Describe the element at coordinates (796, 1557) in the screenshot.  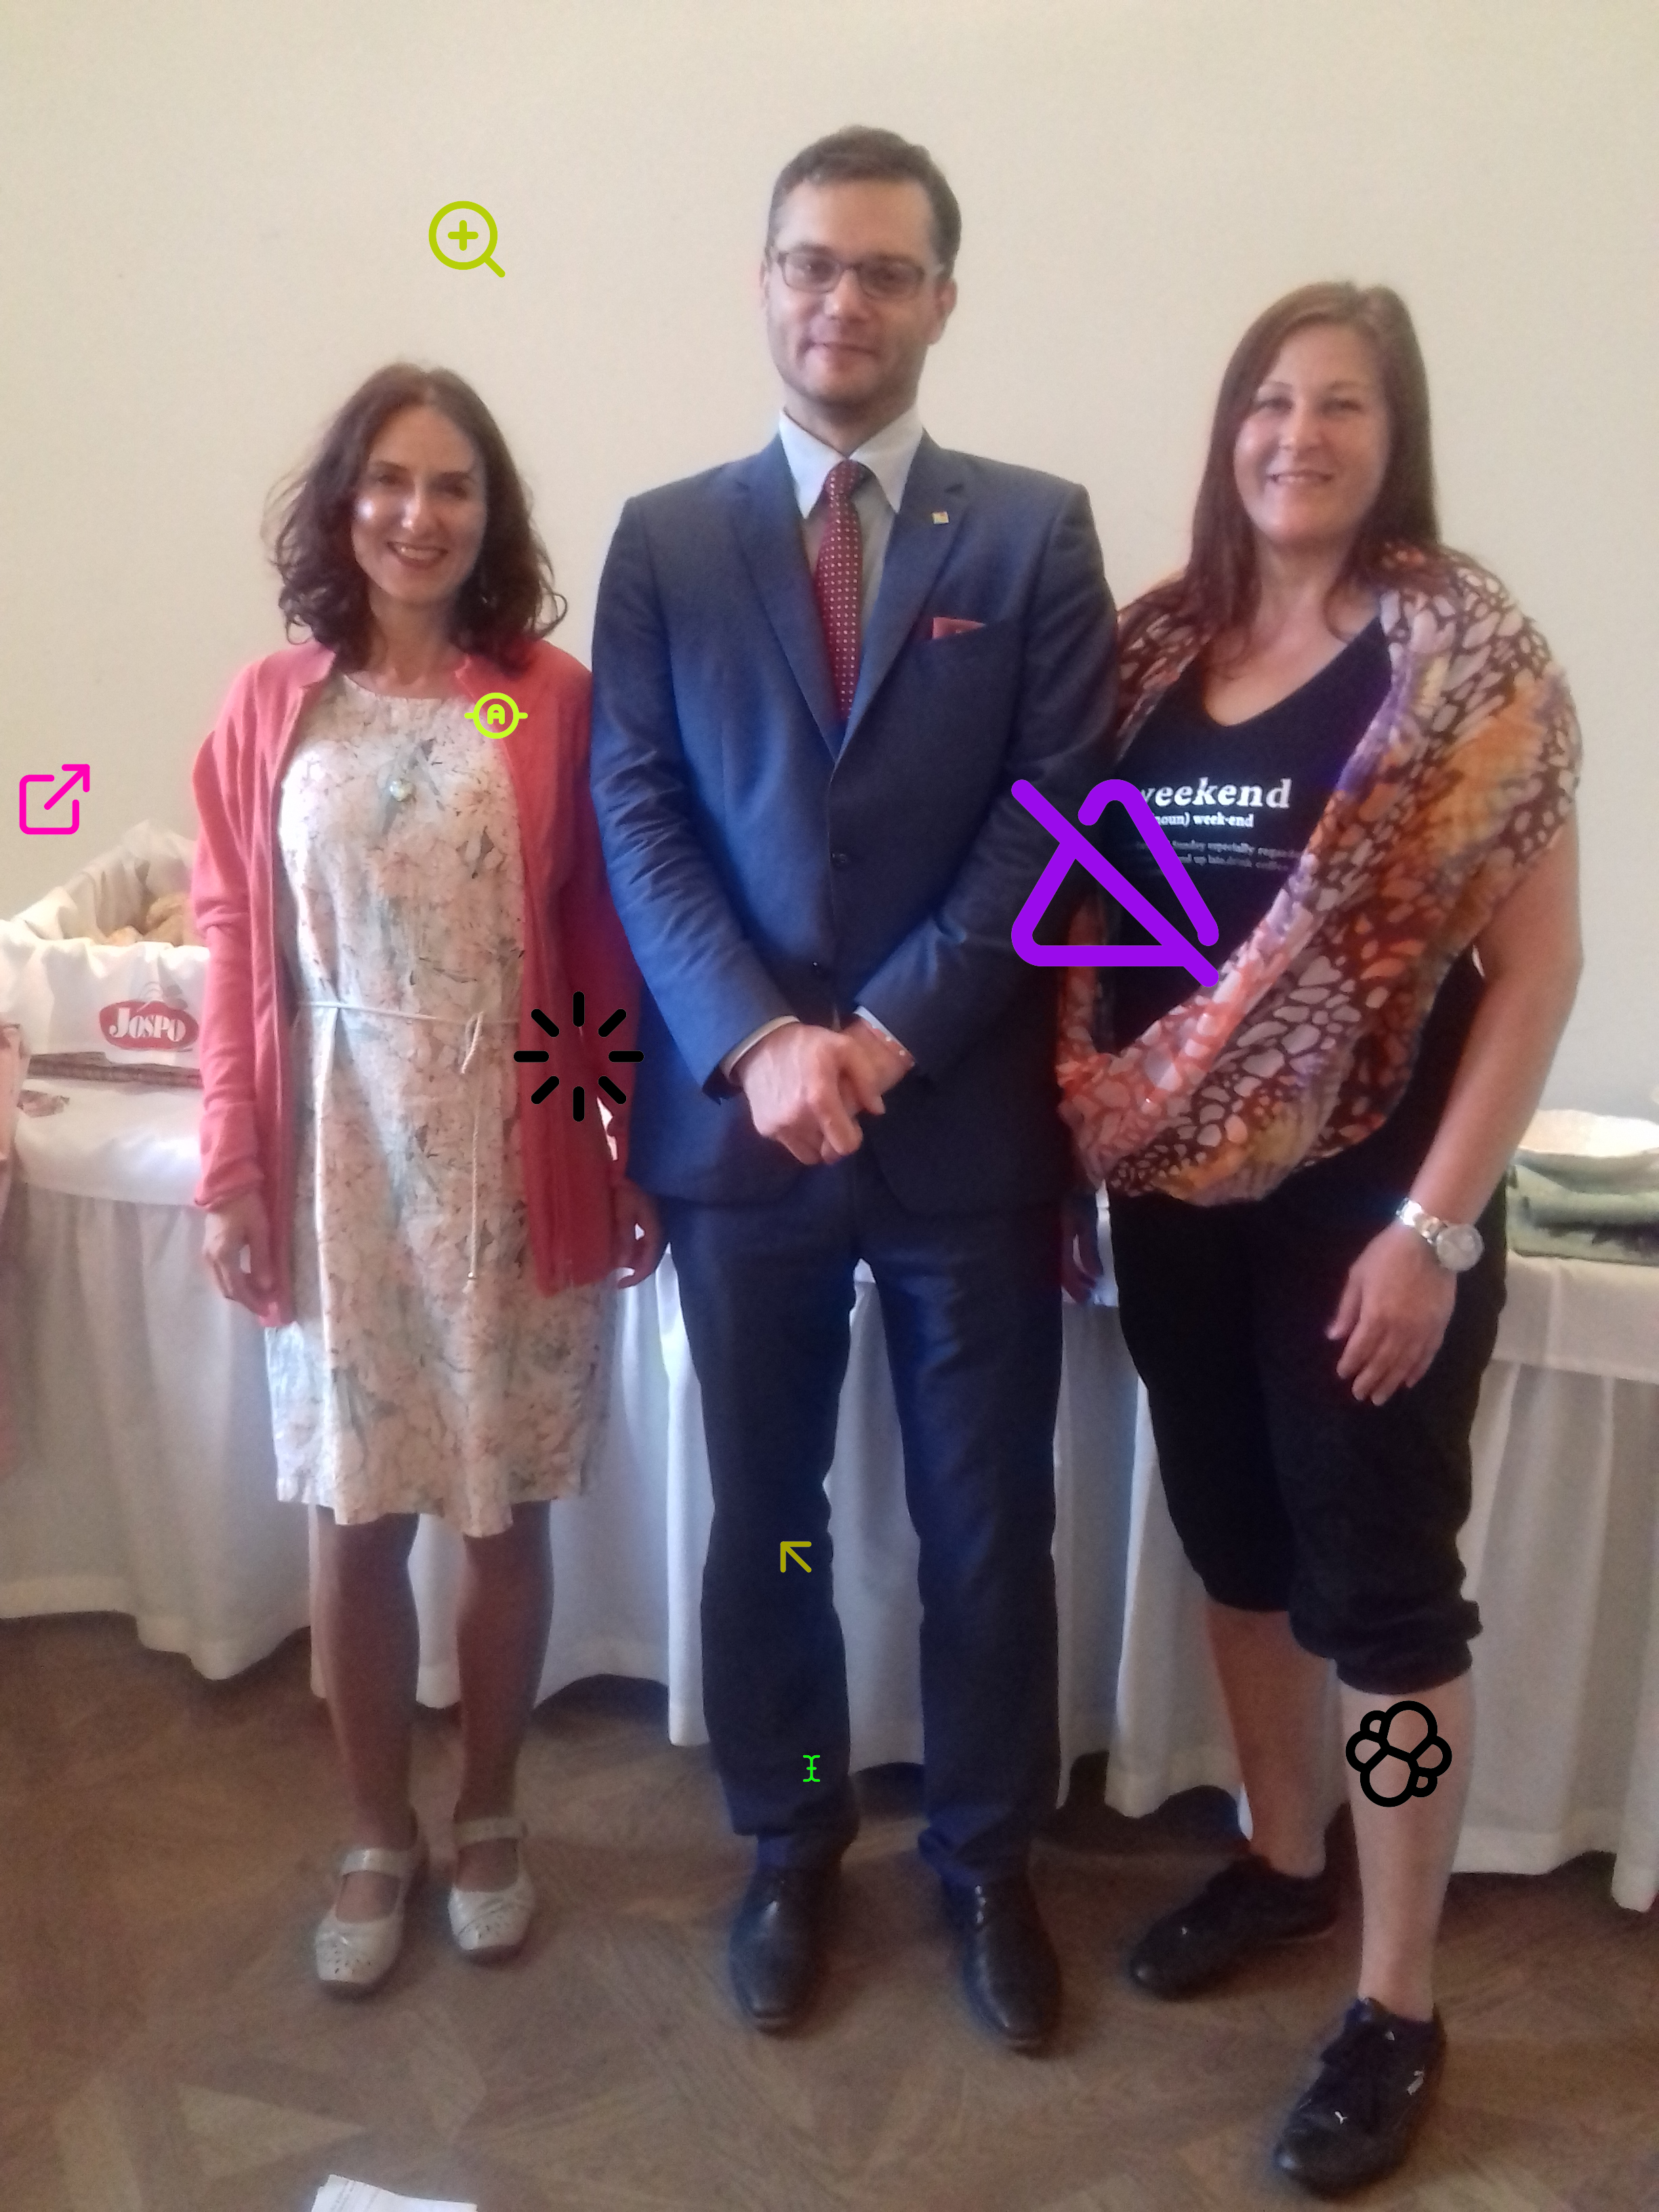
I see `navigate back to previous screen` at that location.